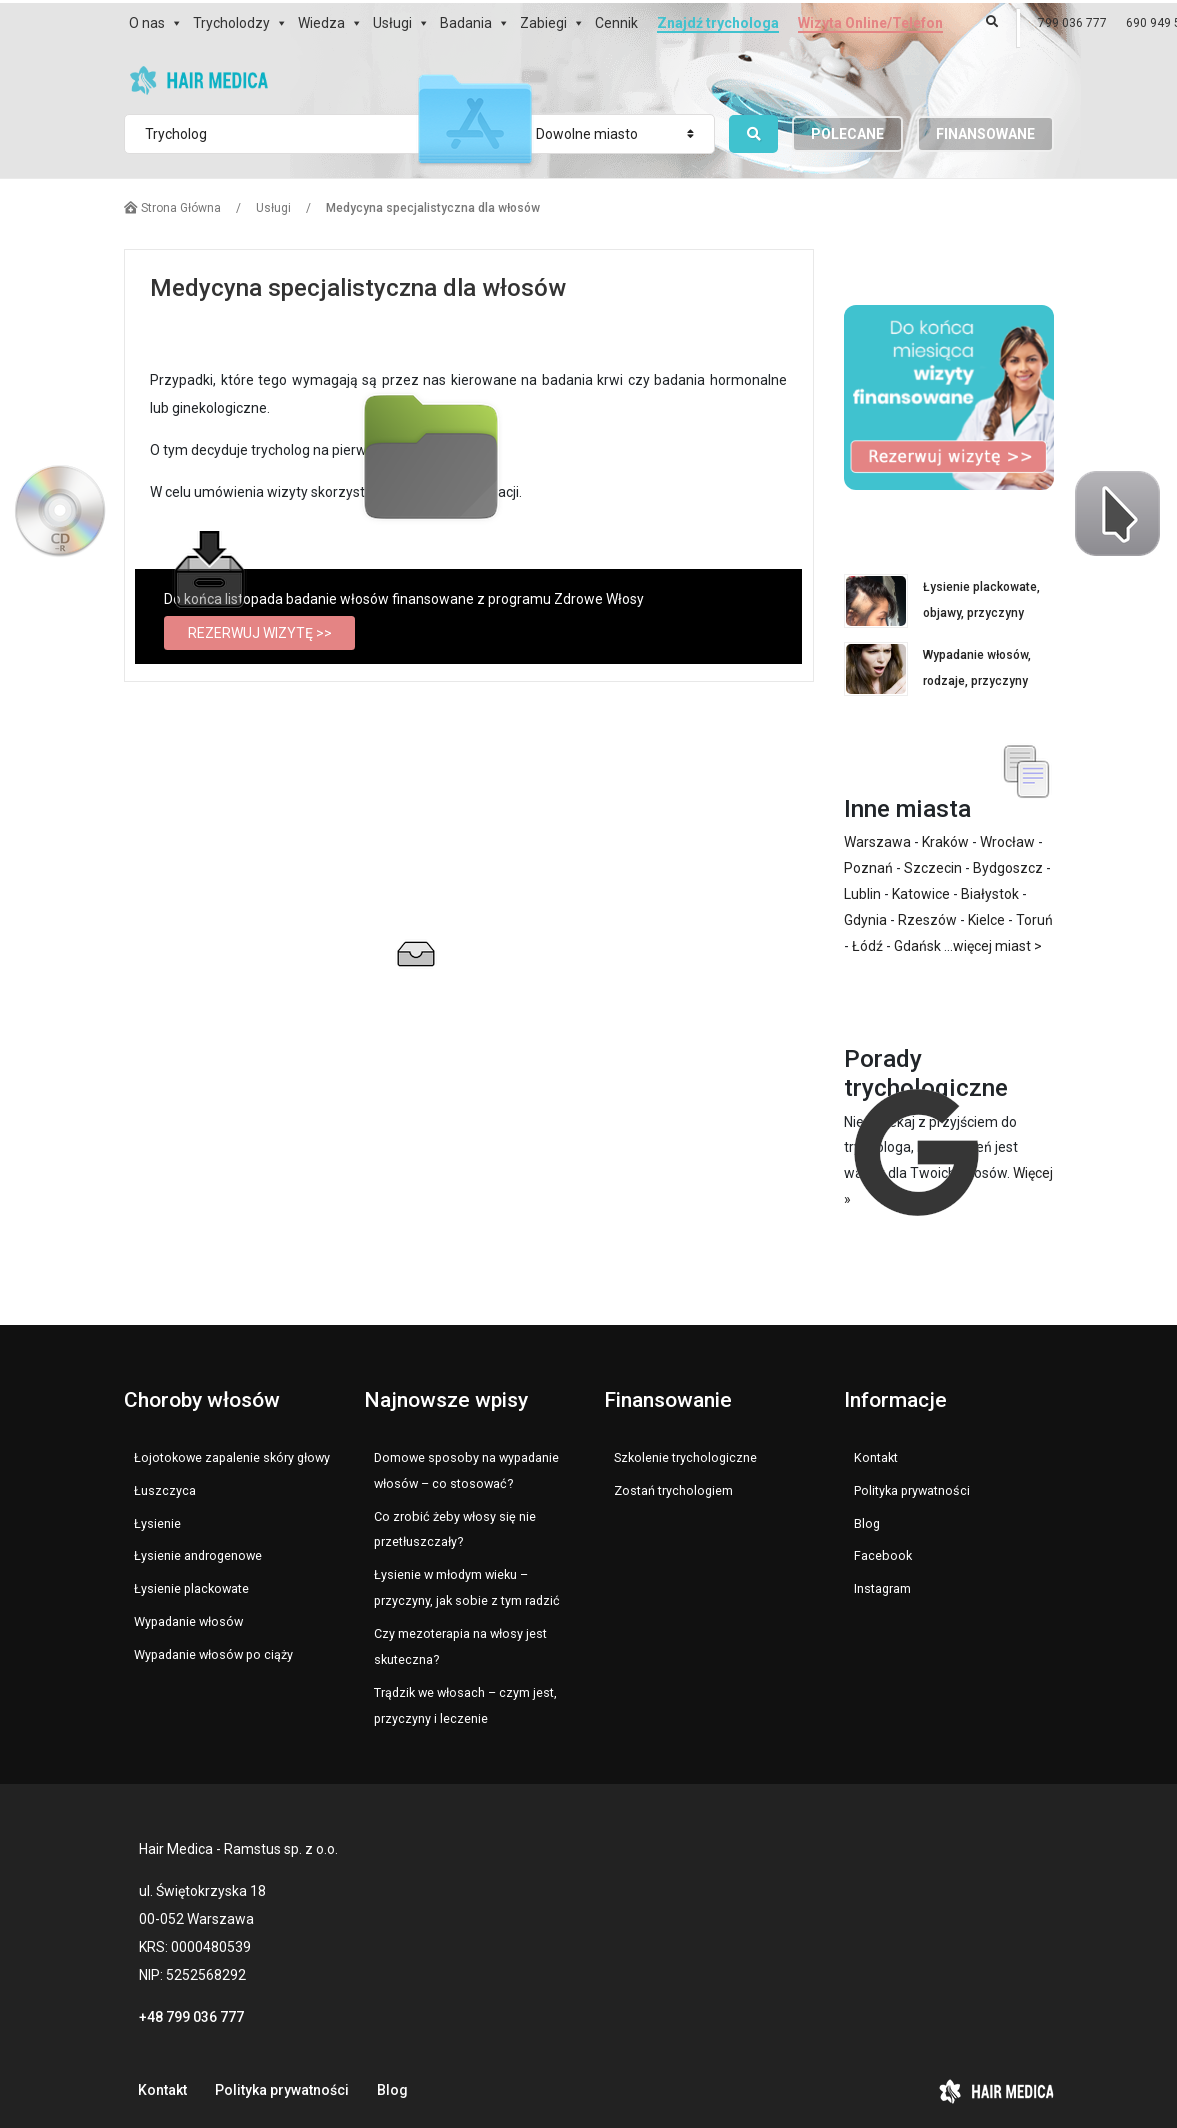 Image resolution: width=1177 pixels, height=2128 pixels. Describe the element at coordinates (1026, 771) in the screenshot. I see `copy selected content to clipboard` at that location.